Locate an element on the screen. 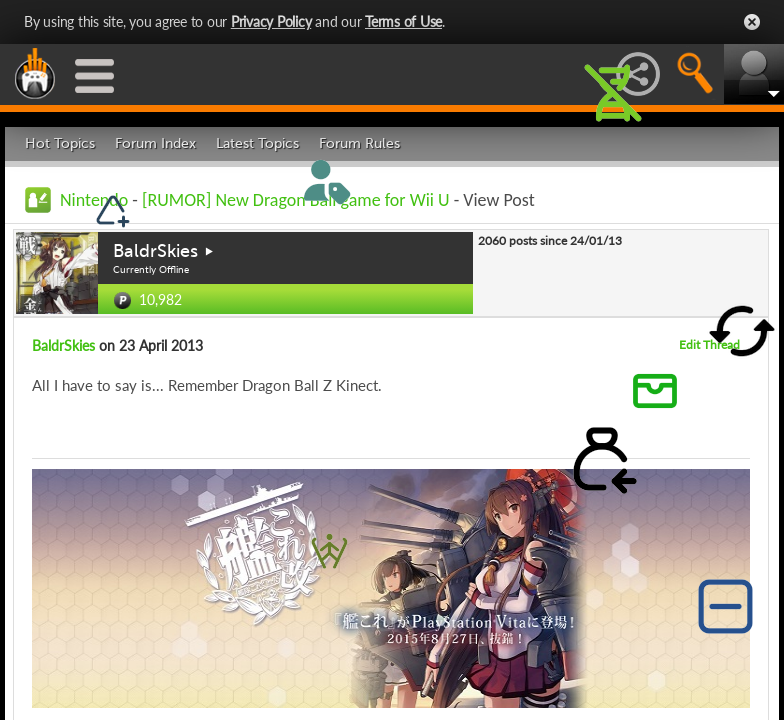 Image resolution: width=784 pixels, height=720 pixels. add a new warning or alert is located at coordinates (113, 211).